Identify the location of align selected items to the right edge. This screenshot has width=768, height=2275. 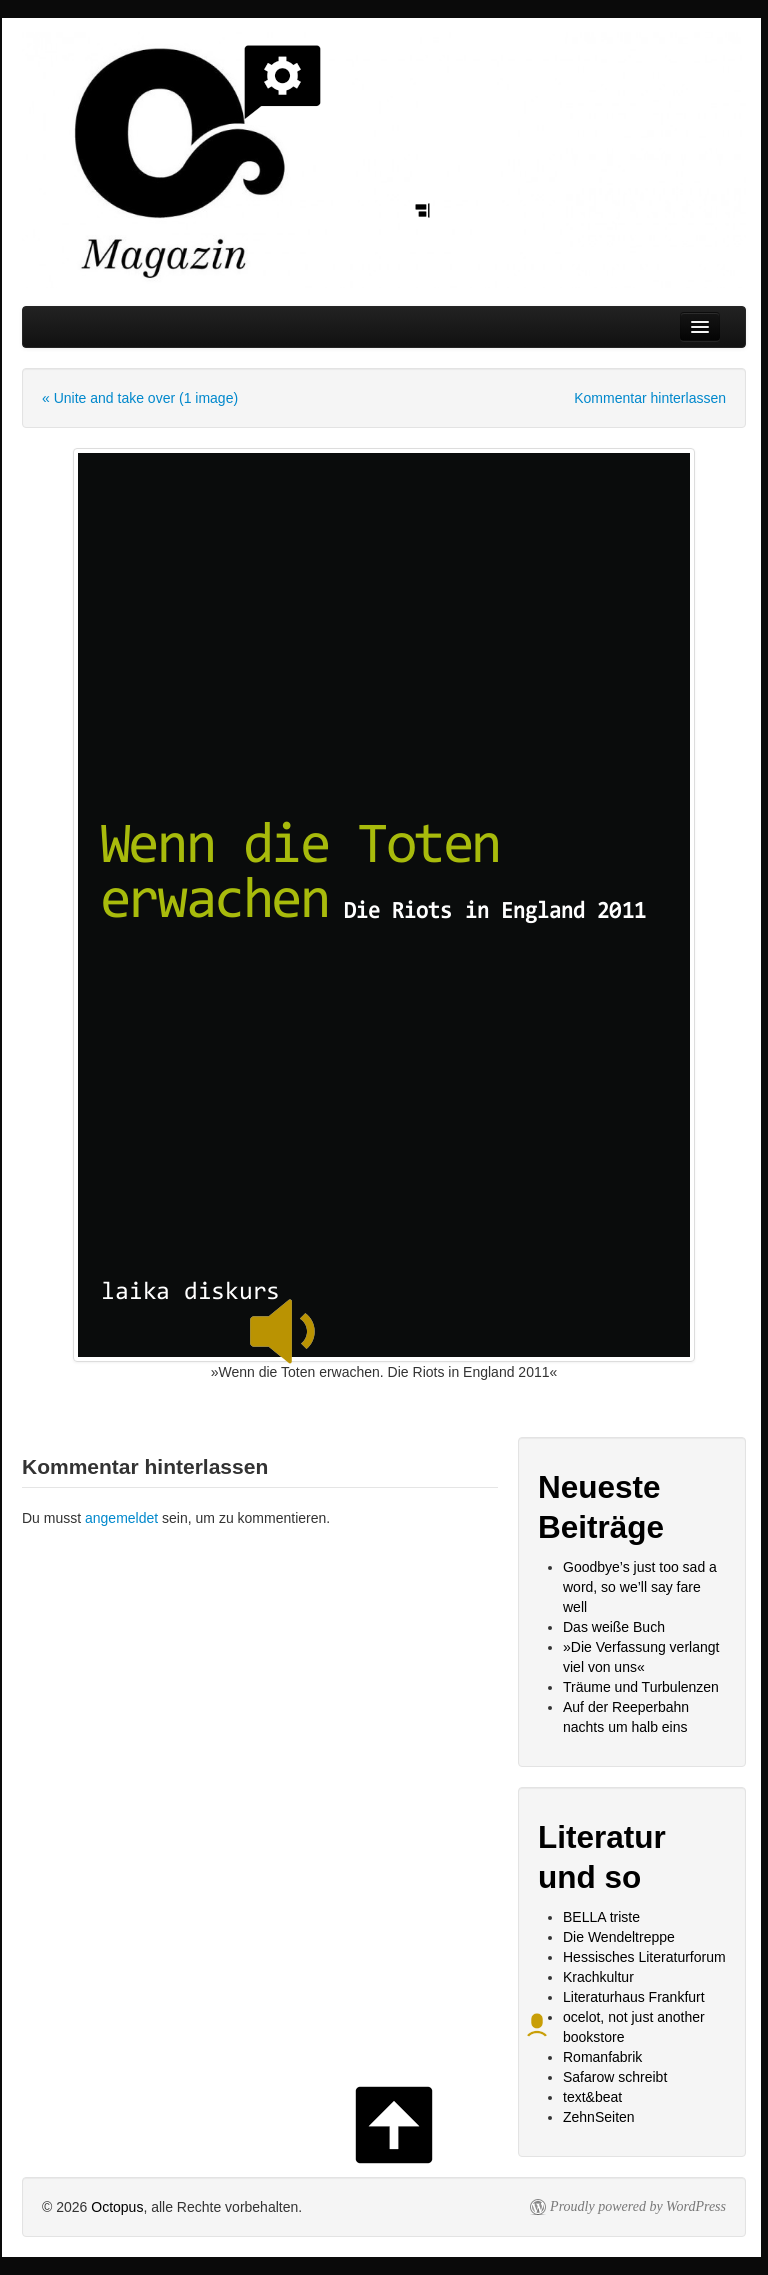
(422, 210).